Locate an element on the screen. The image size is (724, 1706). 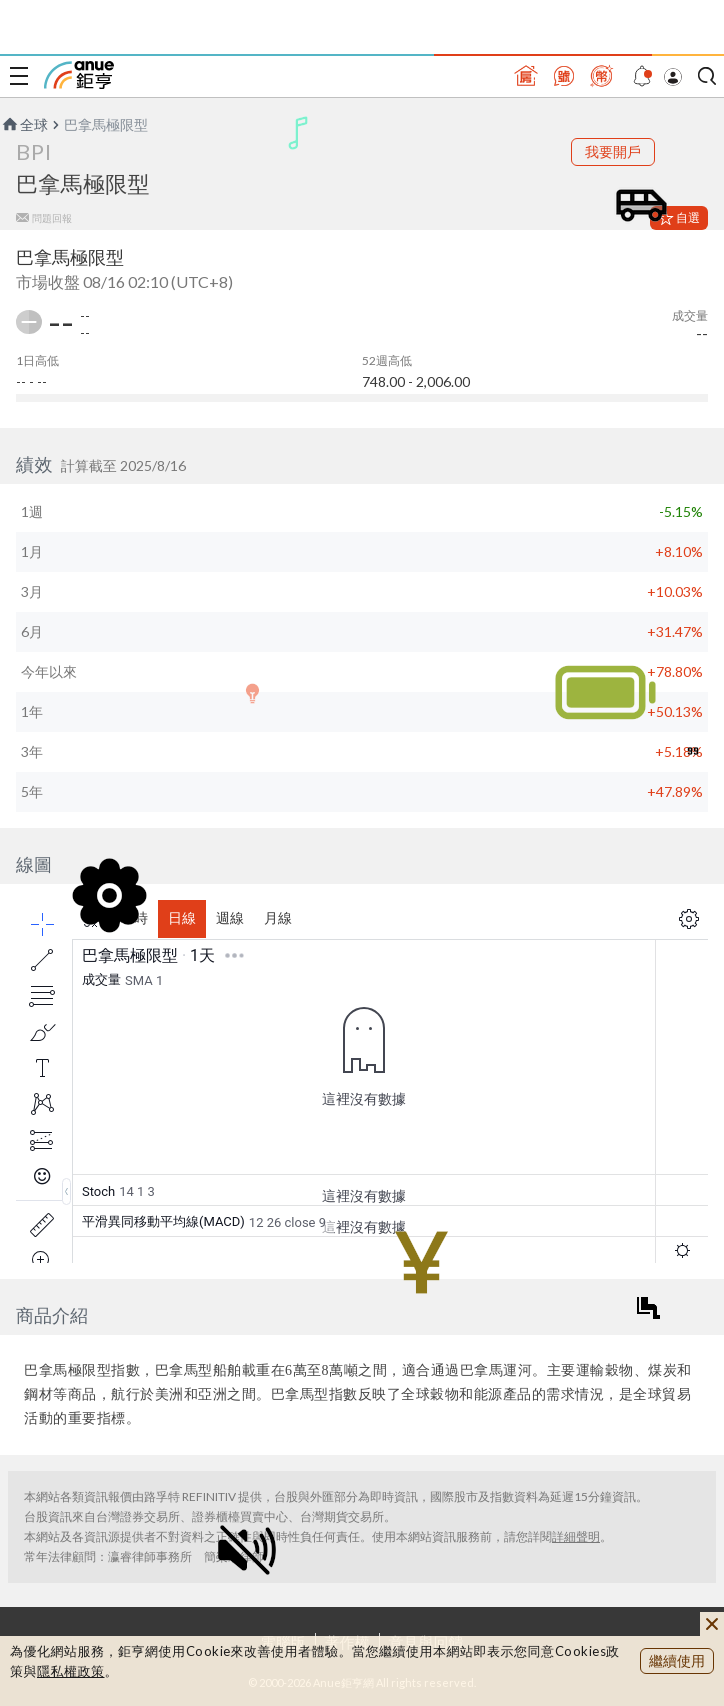
access tips or suggestions is located at coordinates (252, 693).